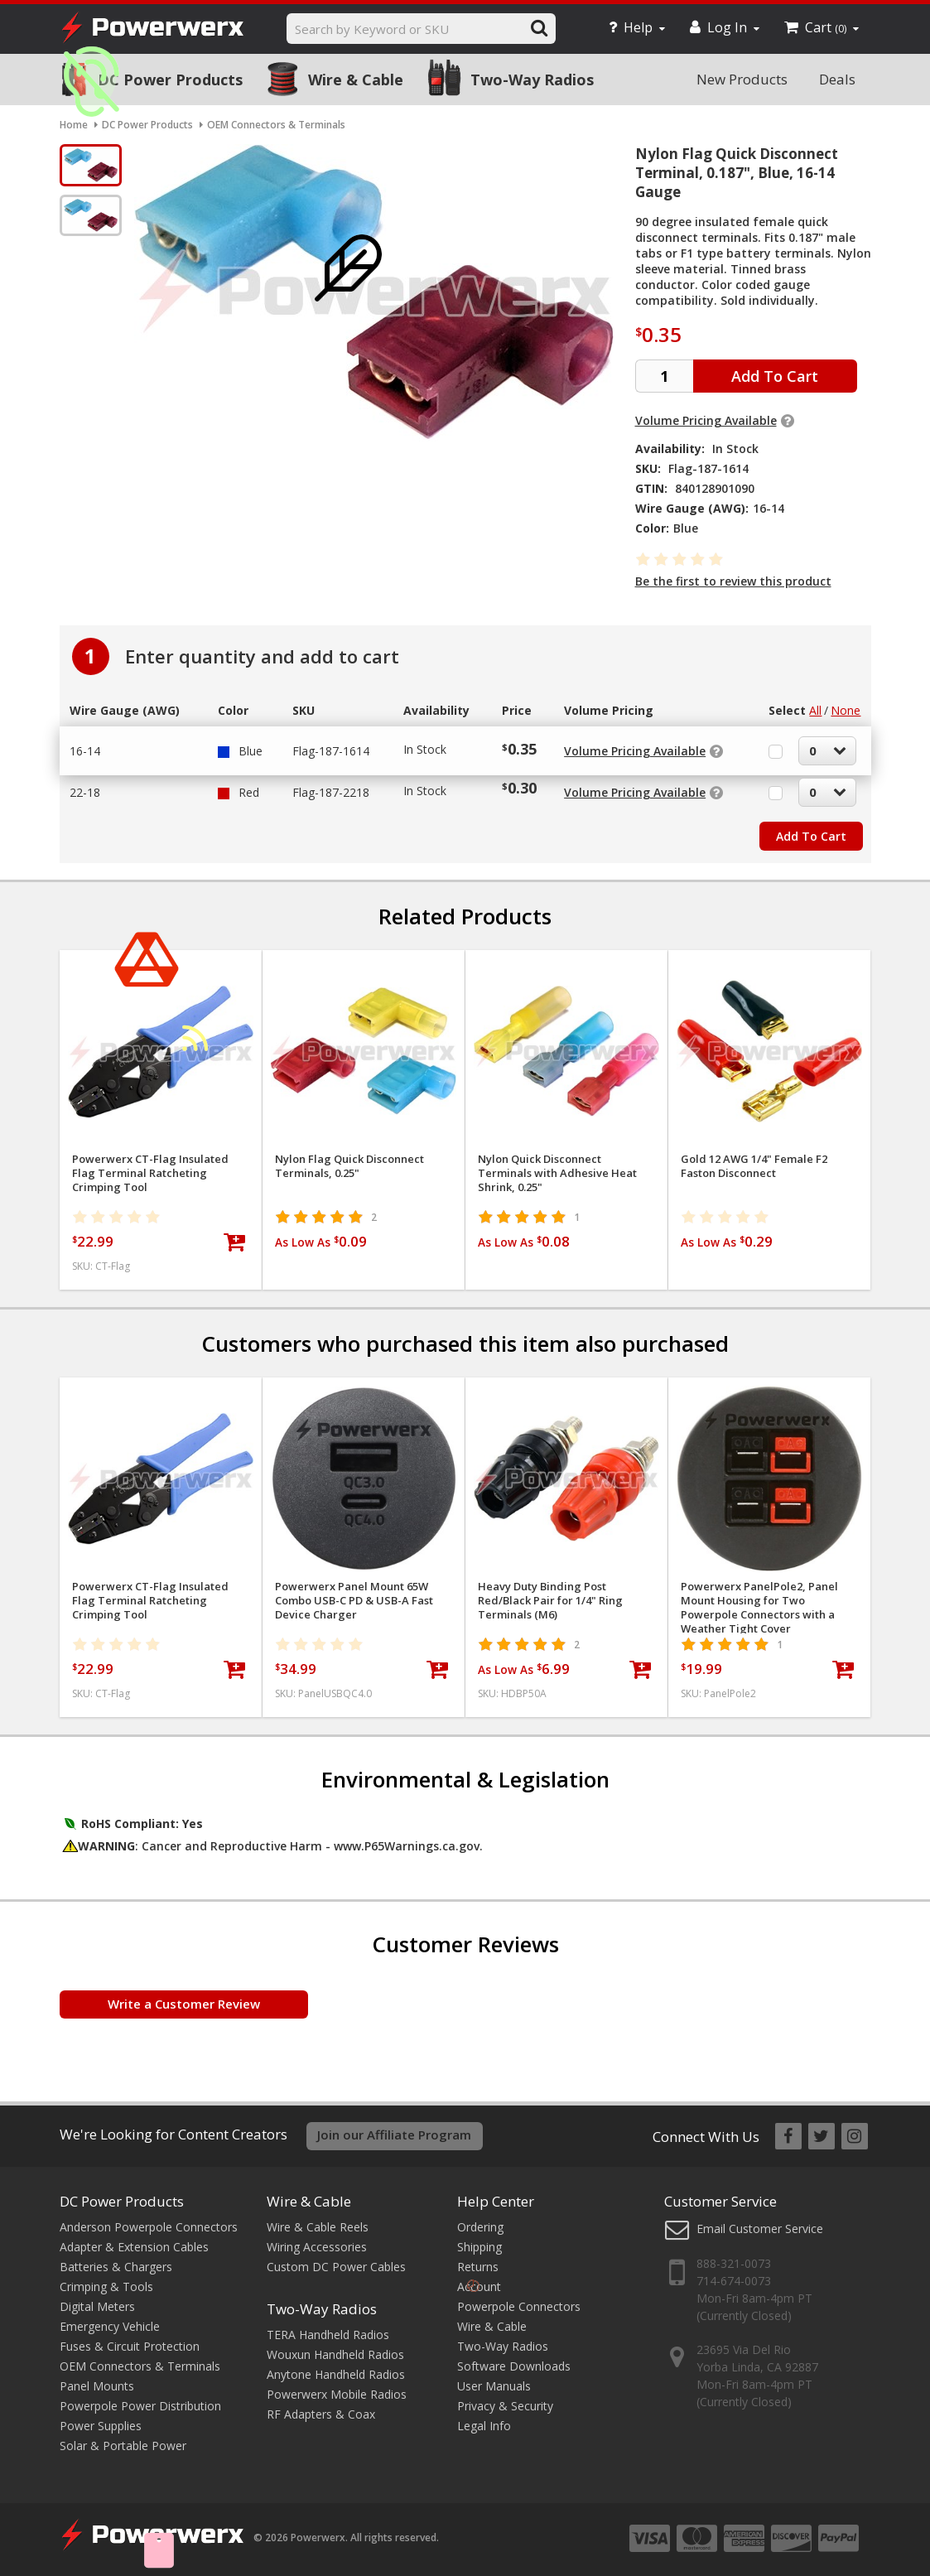  Describe the element at coordinates (159, 2550) in the screenshot. I see `access tablet camera settings` at that location.